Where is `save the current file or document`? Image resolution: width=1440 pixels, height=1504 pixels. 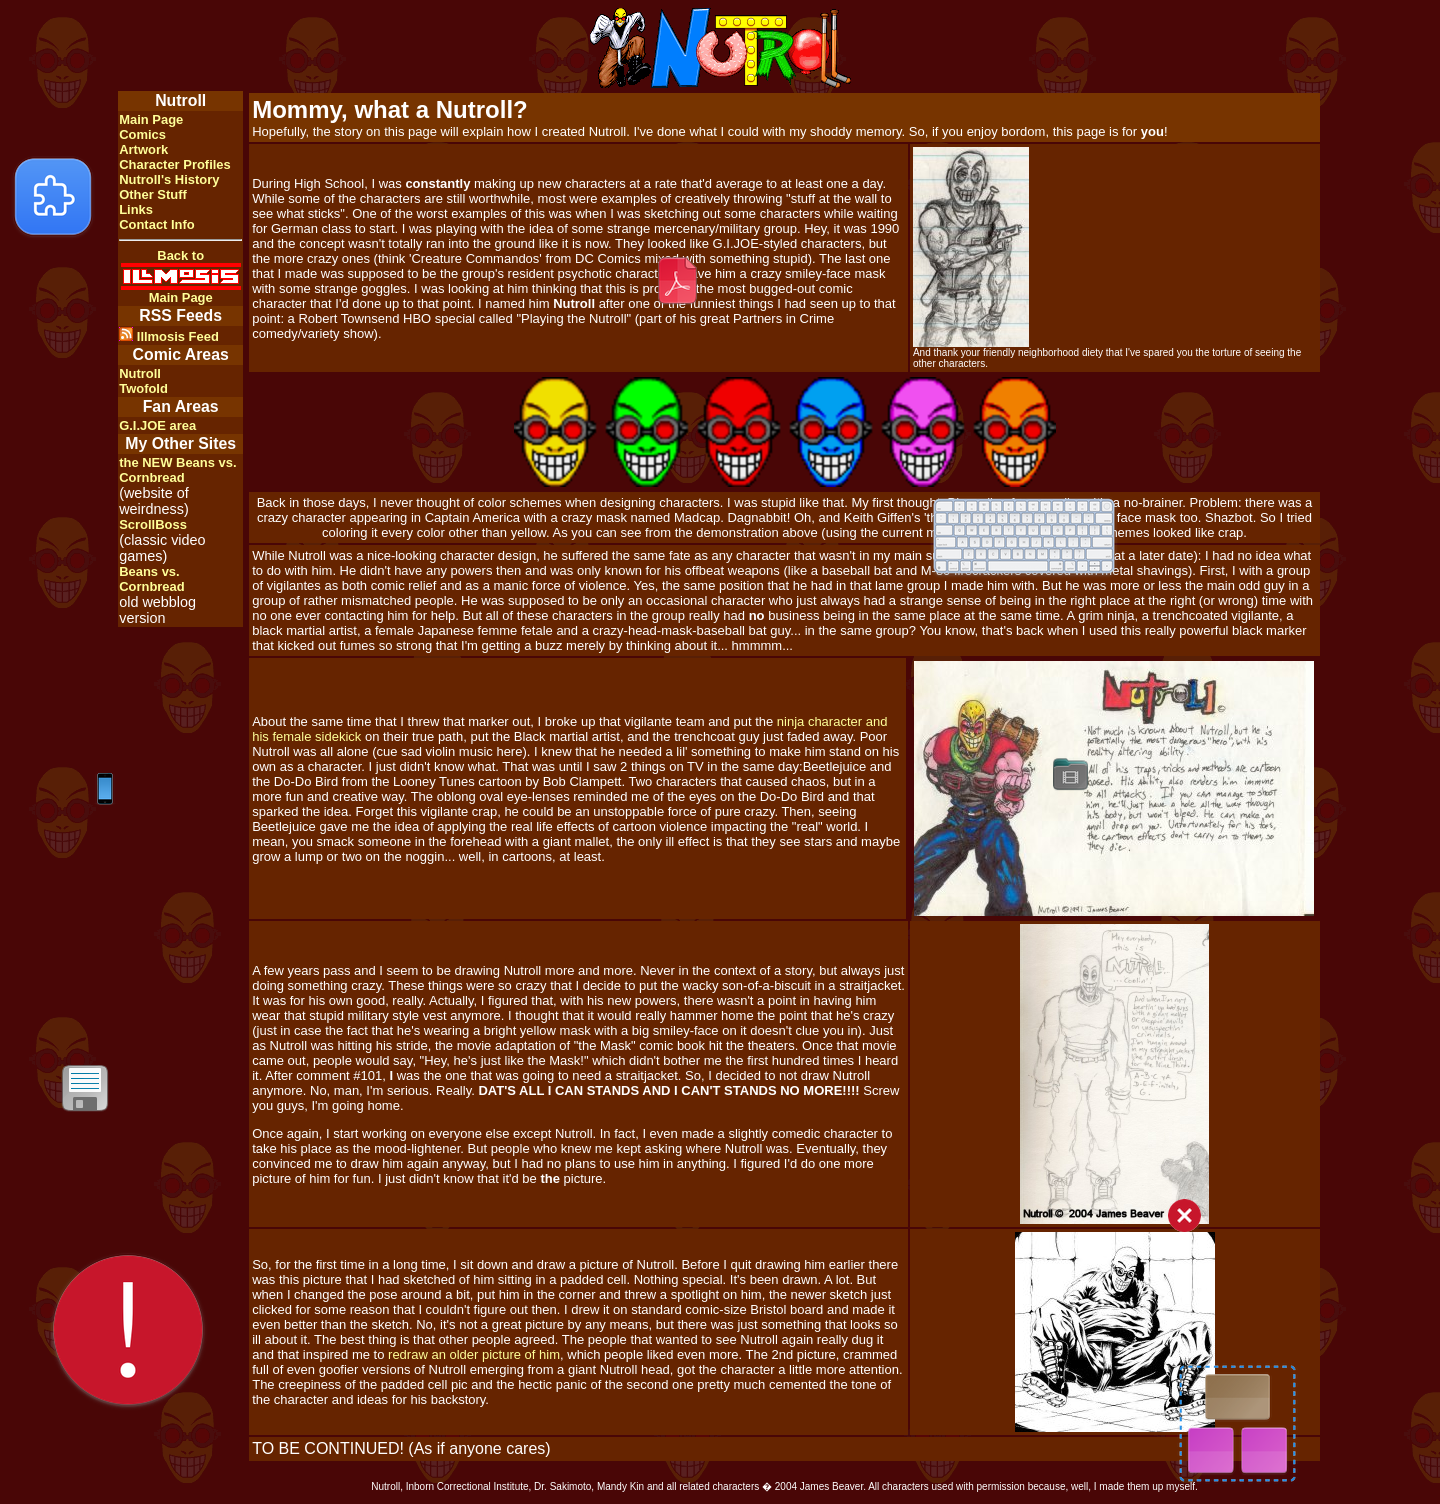 save the current file or document is located at coordinates (85, 1088).